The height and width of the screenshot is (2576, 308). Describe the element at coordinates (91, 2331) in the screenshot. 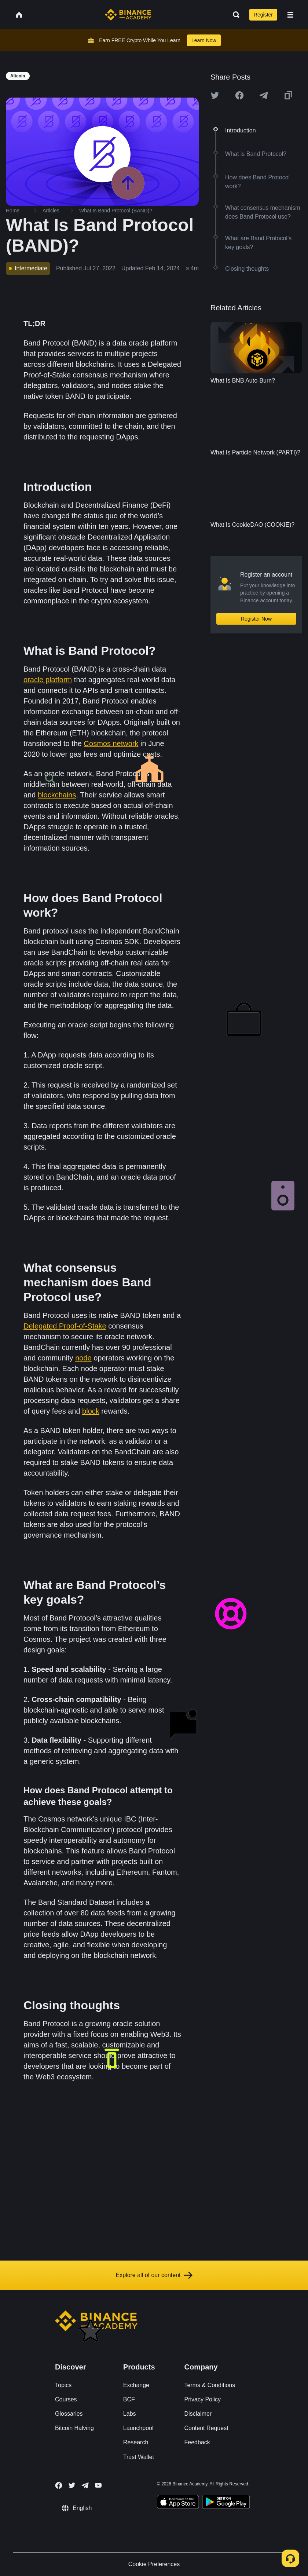

I see `add to favorites` at that location.